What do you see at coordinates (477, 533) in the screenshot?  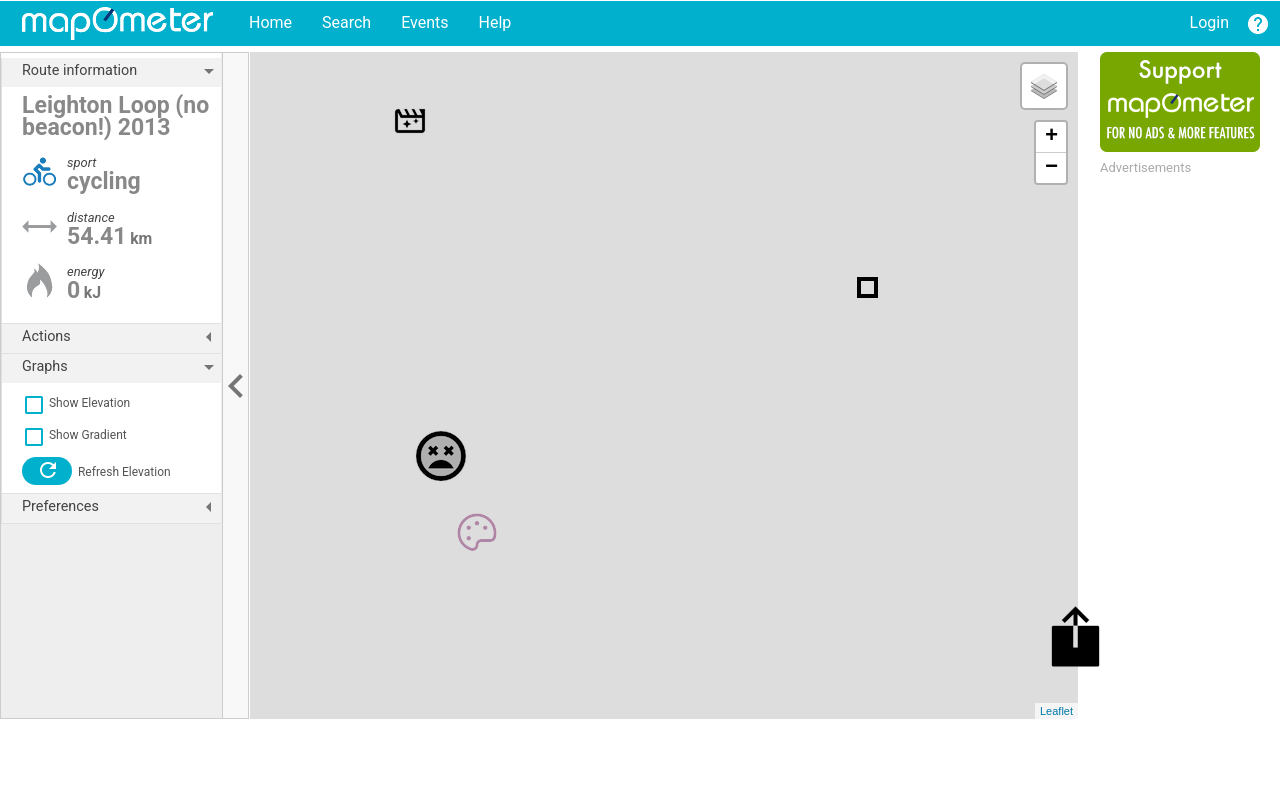 I see `access color or theme customization options` at bounding box center [477, 533].